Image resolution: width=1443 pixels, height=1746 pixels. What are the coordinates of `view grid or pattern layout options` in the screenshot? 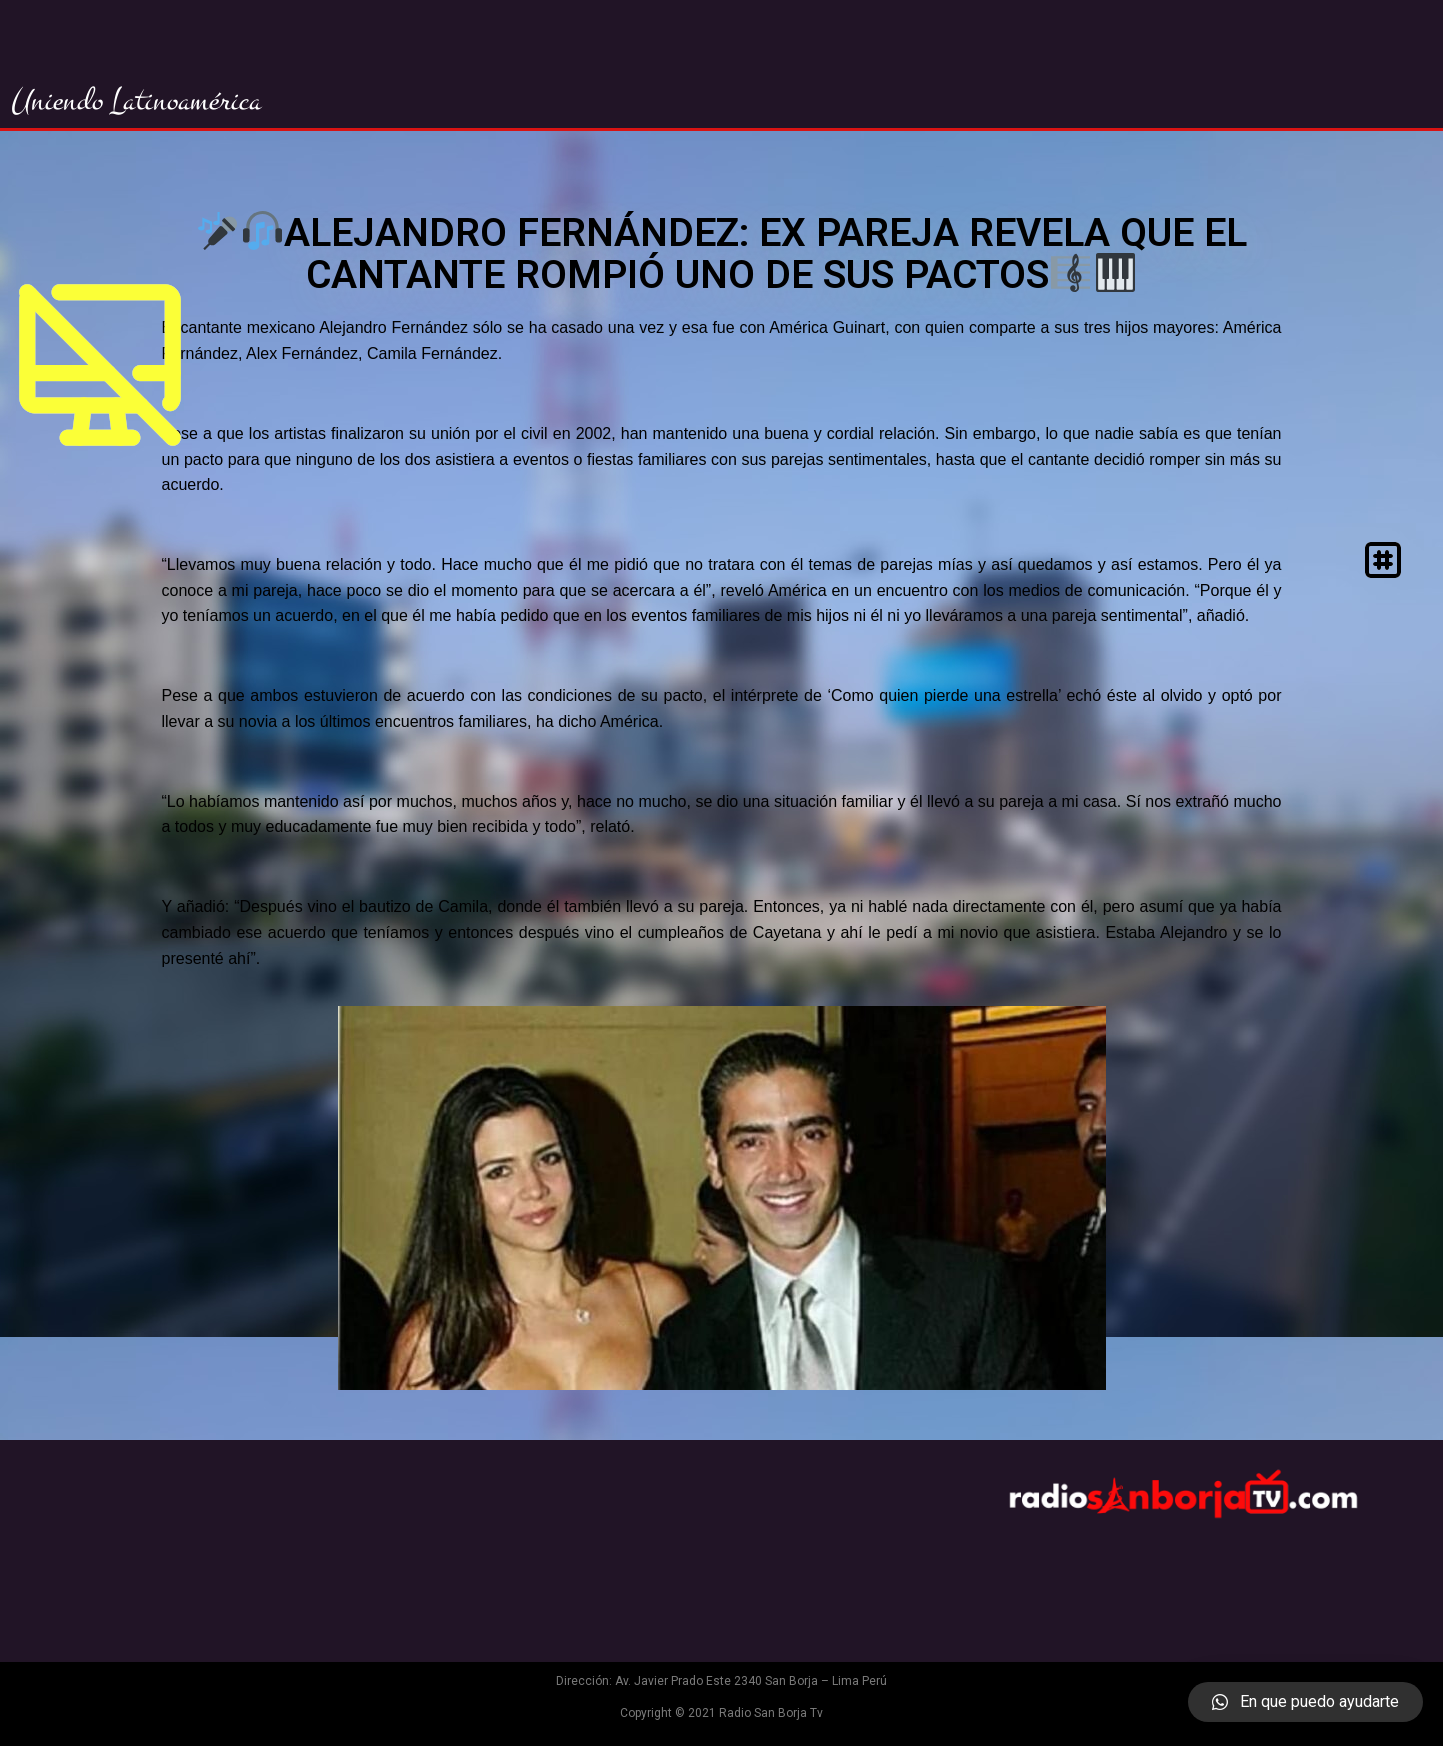 It's located at (1383, 560).